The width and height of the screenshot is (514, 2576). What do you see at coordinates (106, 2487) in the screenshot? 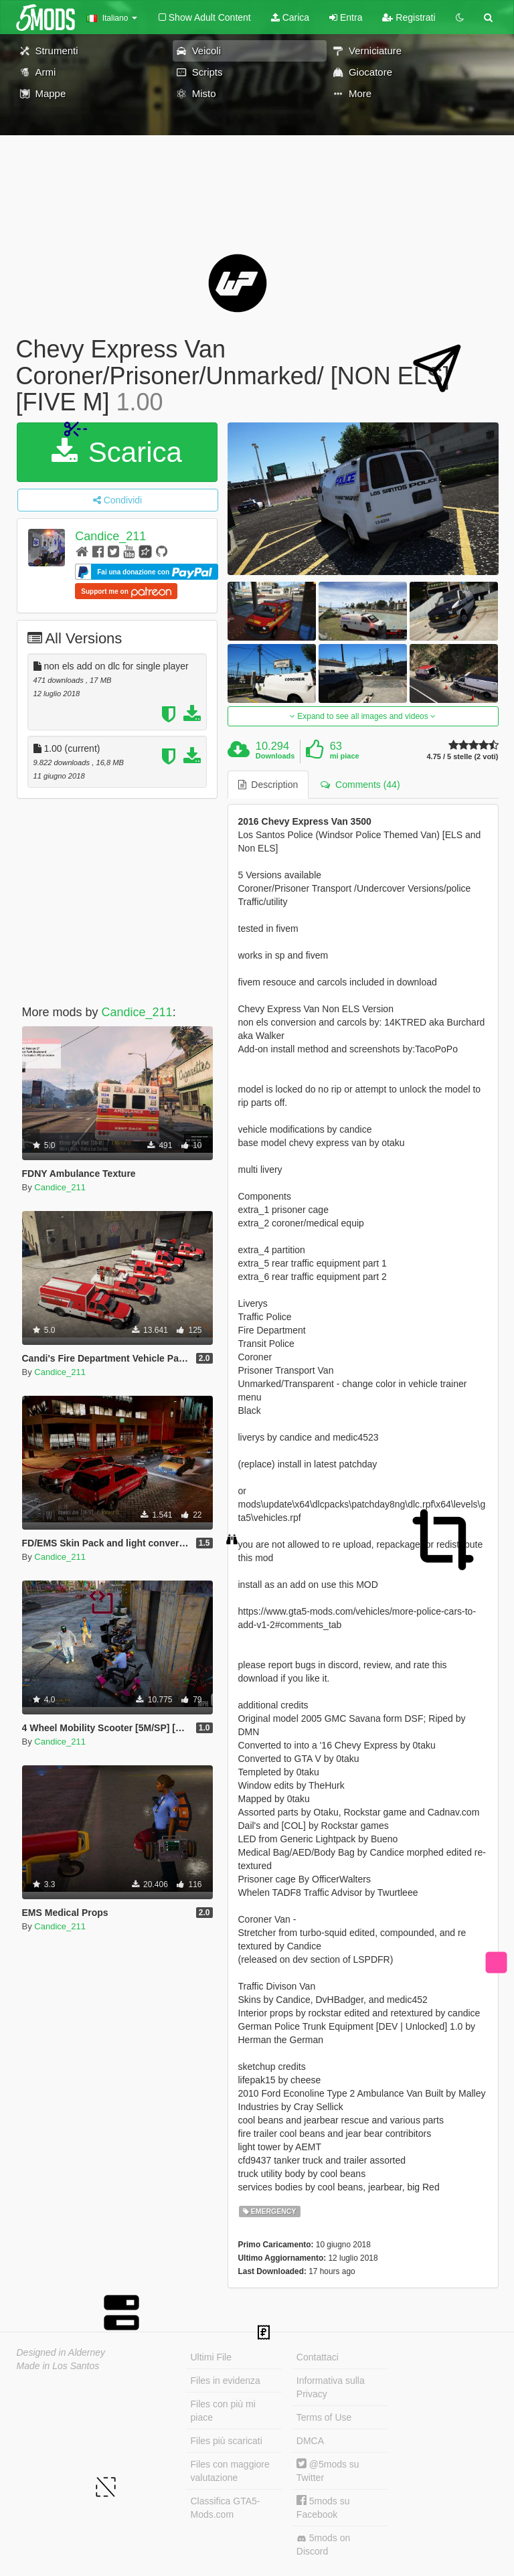
I see `disable selection mode` at bounding box center [106, 2487].